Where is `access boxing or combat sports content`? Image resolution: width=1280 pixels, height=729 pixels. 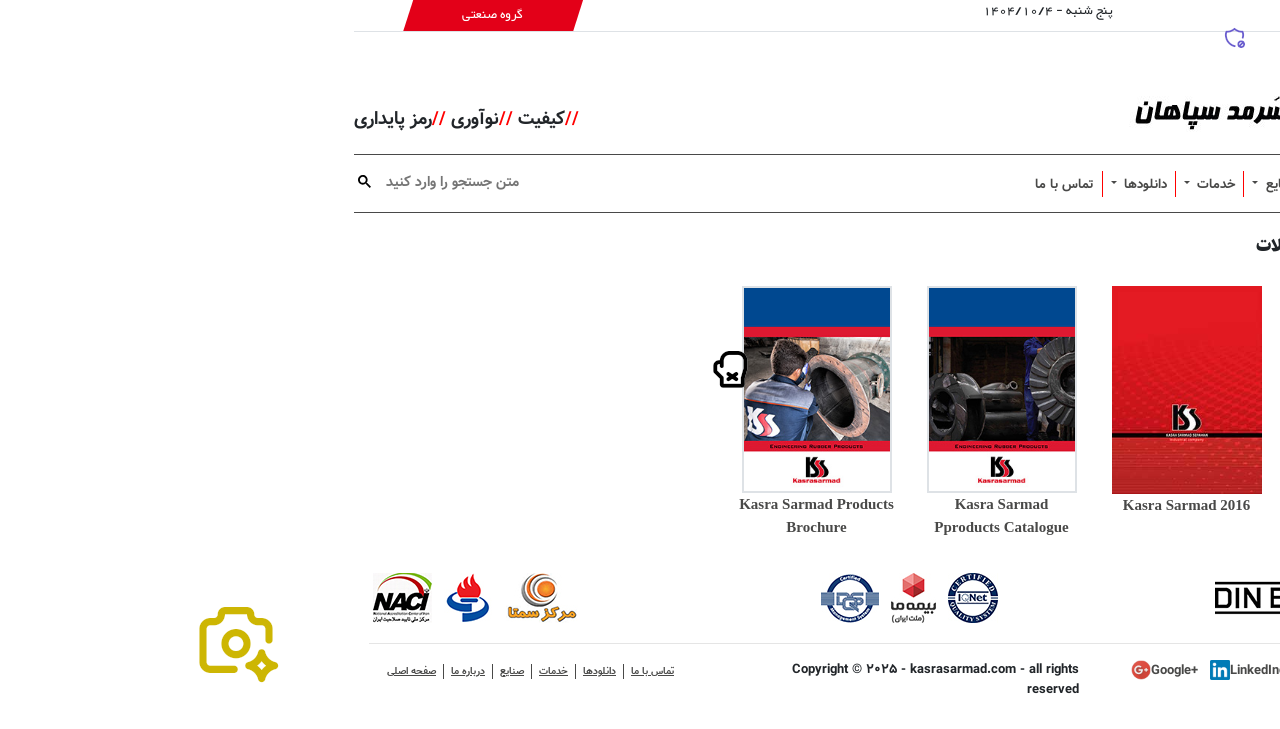 access boxing or combat sports content is located at coordinates (731, 370).